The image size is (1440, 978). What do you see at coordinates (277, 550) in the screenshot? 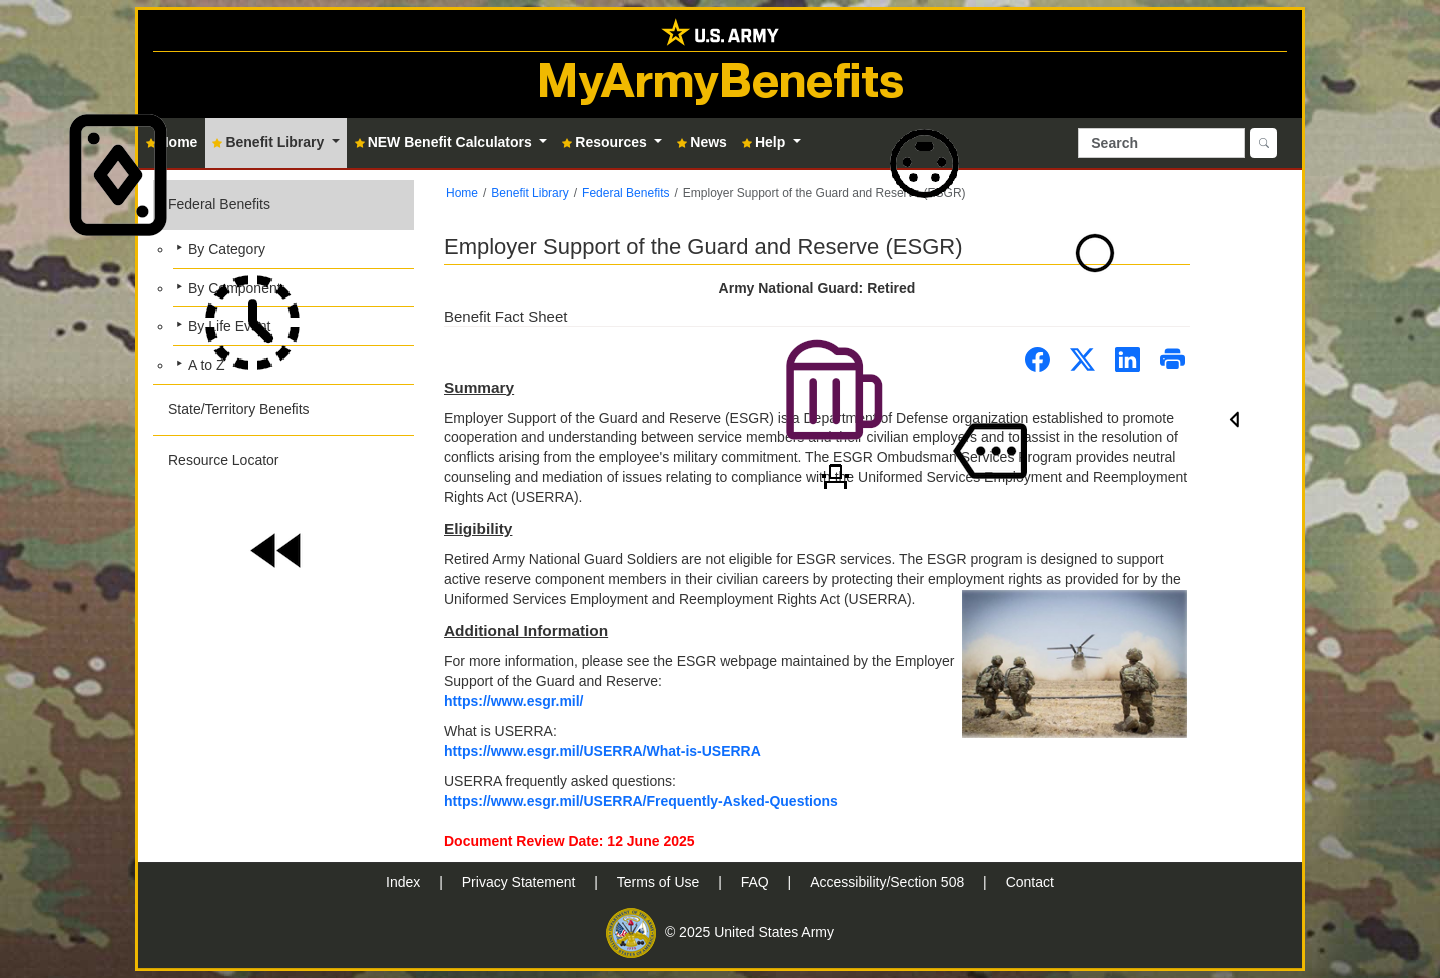
I see `rewind media playback` at bounding box center [277, 550].